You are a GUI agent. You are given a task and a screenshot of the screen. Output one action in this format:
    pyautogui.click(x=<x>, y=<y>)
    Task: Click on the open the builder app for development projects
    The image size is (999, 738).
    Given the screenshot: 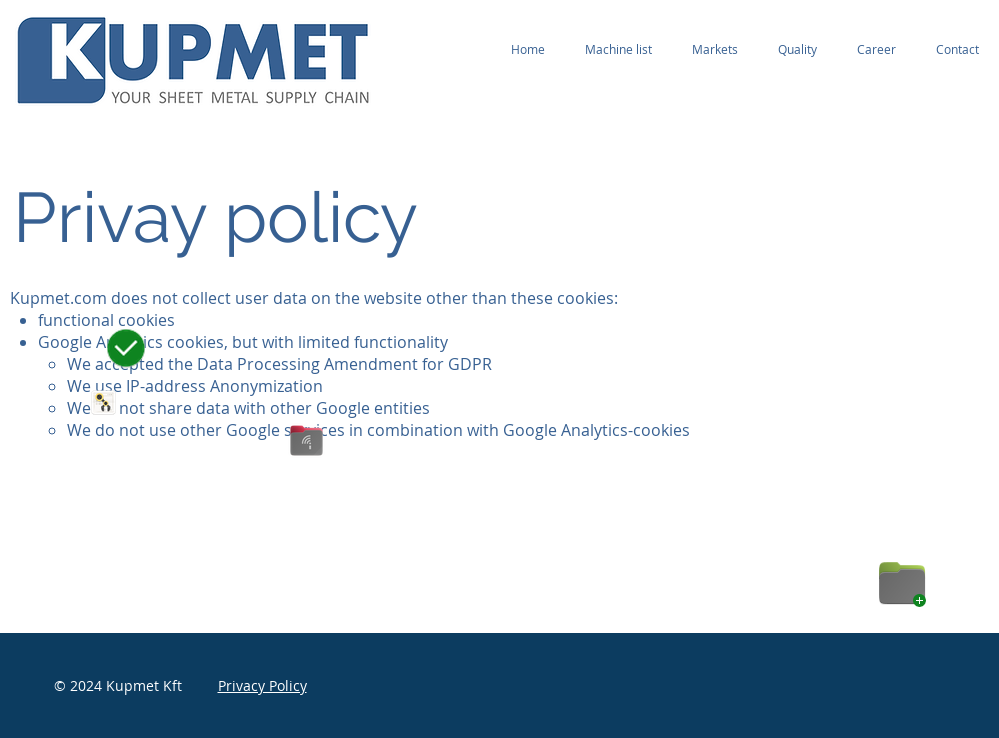 What is the action you would take?
    pyautogui.click(x=103, y=402)
    